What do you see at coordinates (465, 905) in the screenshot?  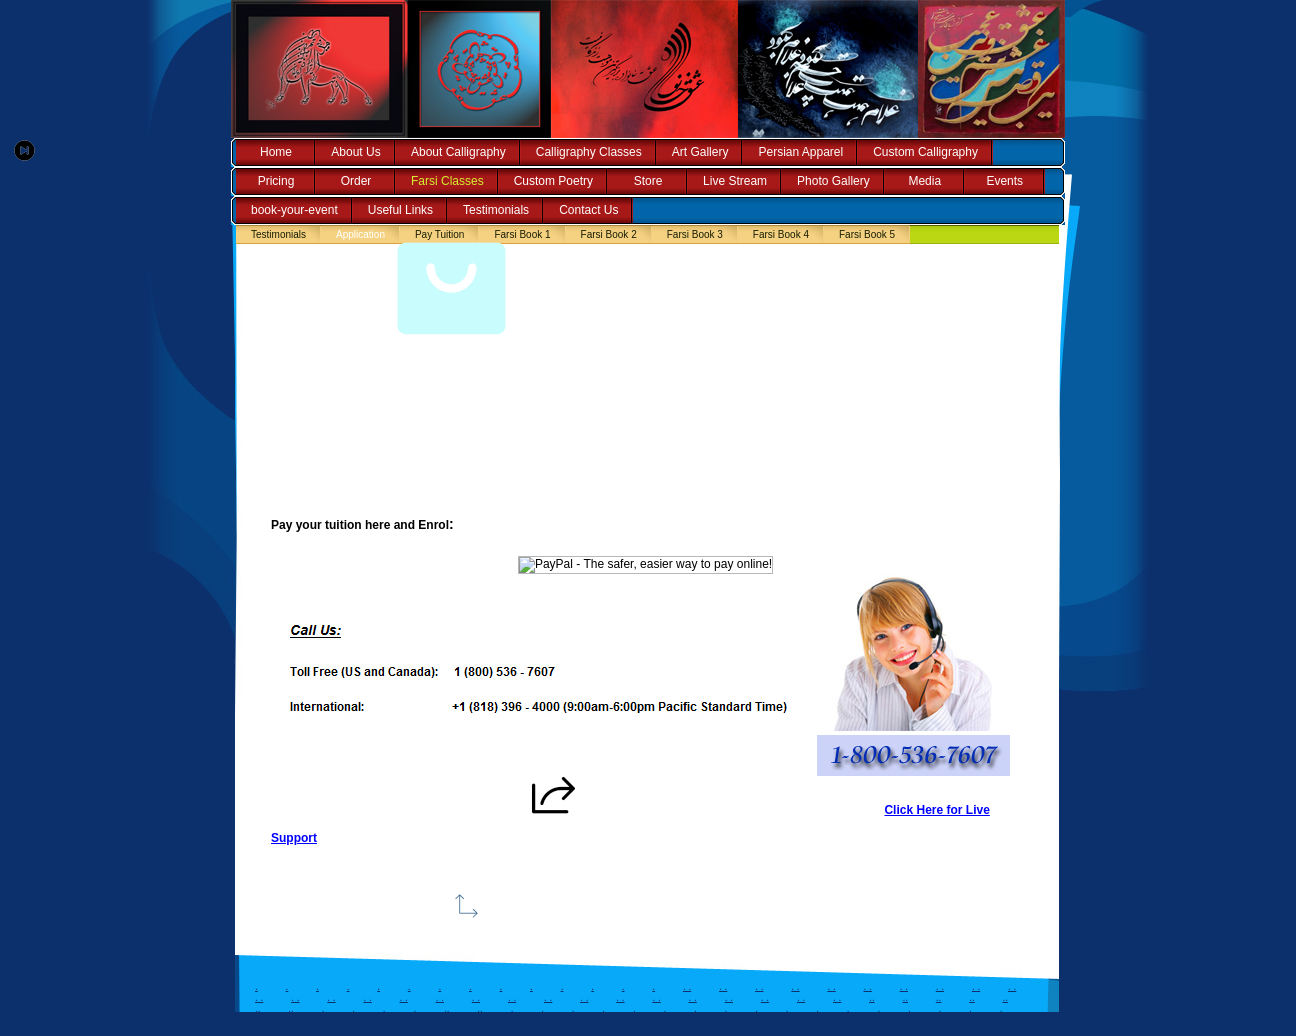 I see `vector path with two anchor points` at bounding box center [465, 905].